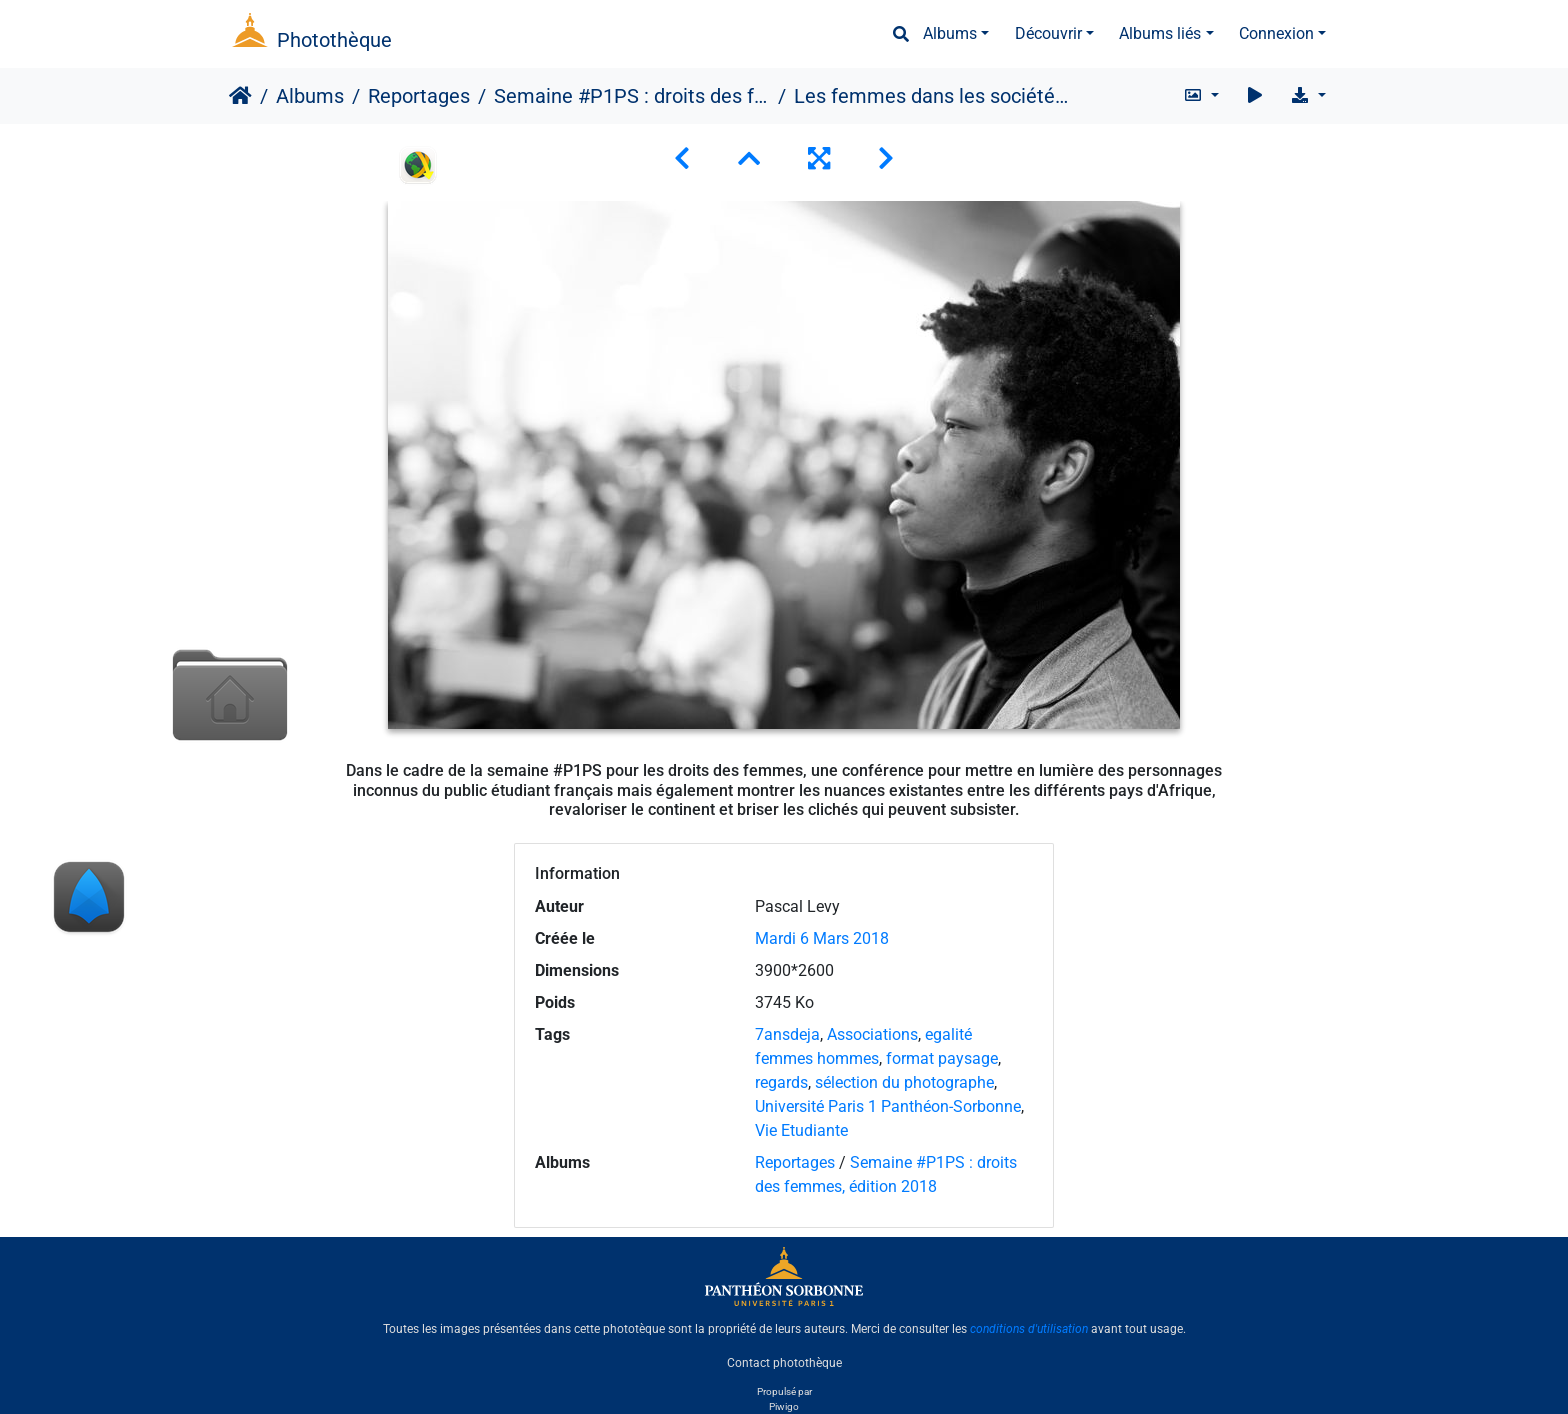 Image resolution: width=1568 pixels, height=1414 pixels. Describe the element at coordinates (230, 695) in the screenshot. I see `access your home folder` at that location.